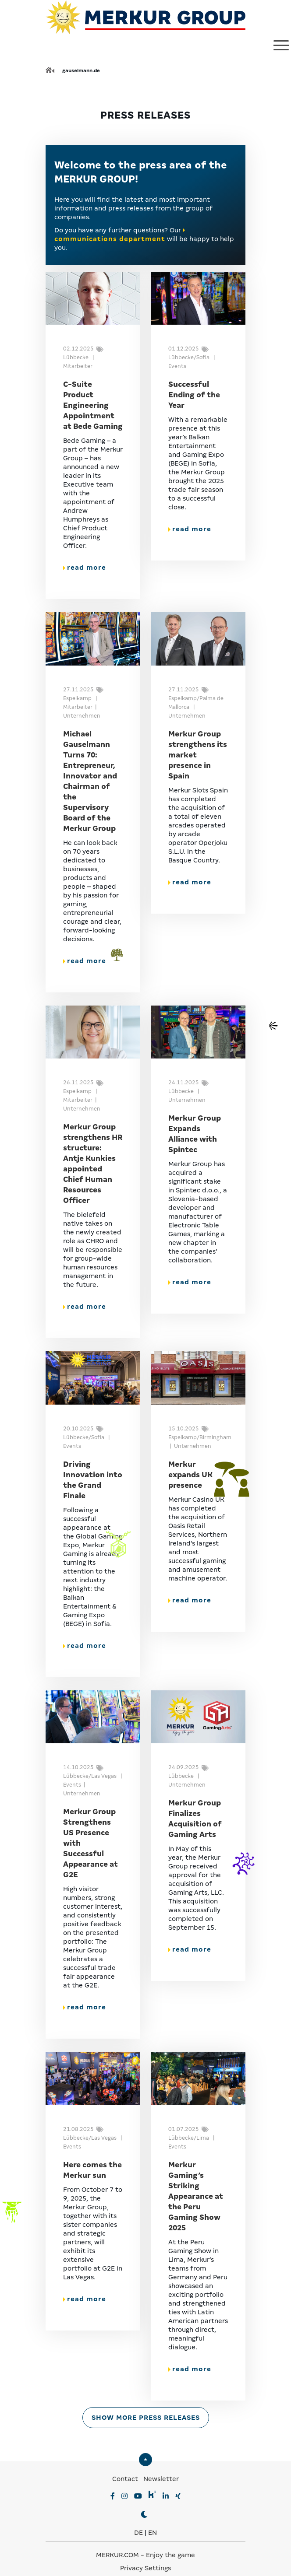 The image size is (291, 2576). I want to click on open group discussion or chat, so click(231, 1479).